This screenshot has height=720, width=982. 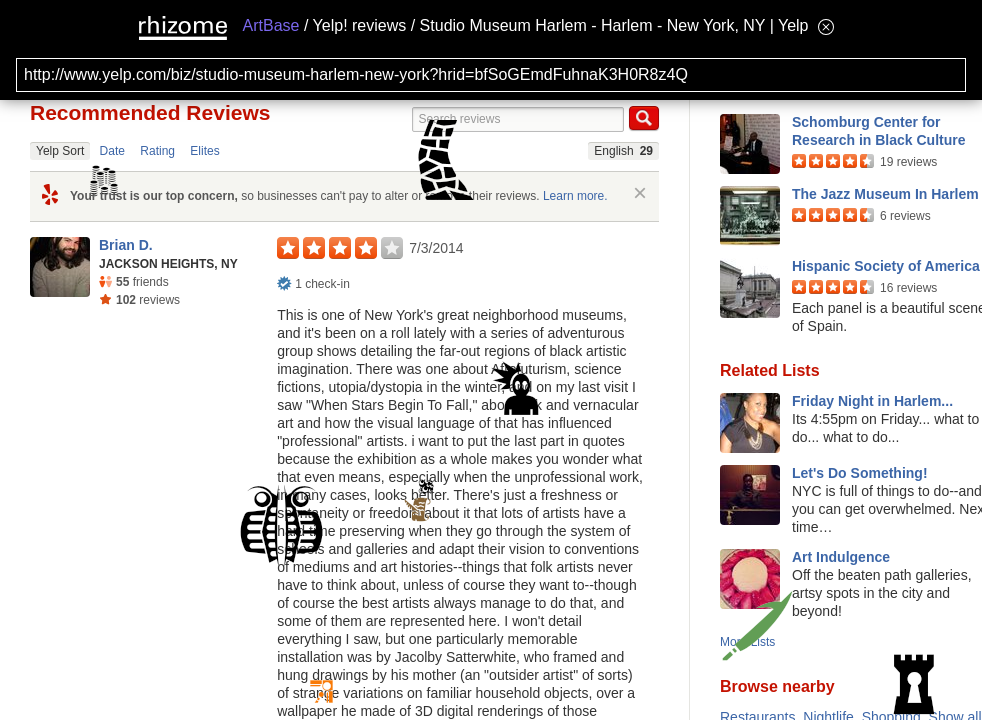 I want to click on indicates foam or bubbles effect in game, so click(x=426, y=487).